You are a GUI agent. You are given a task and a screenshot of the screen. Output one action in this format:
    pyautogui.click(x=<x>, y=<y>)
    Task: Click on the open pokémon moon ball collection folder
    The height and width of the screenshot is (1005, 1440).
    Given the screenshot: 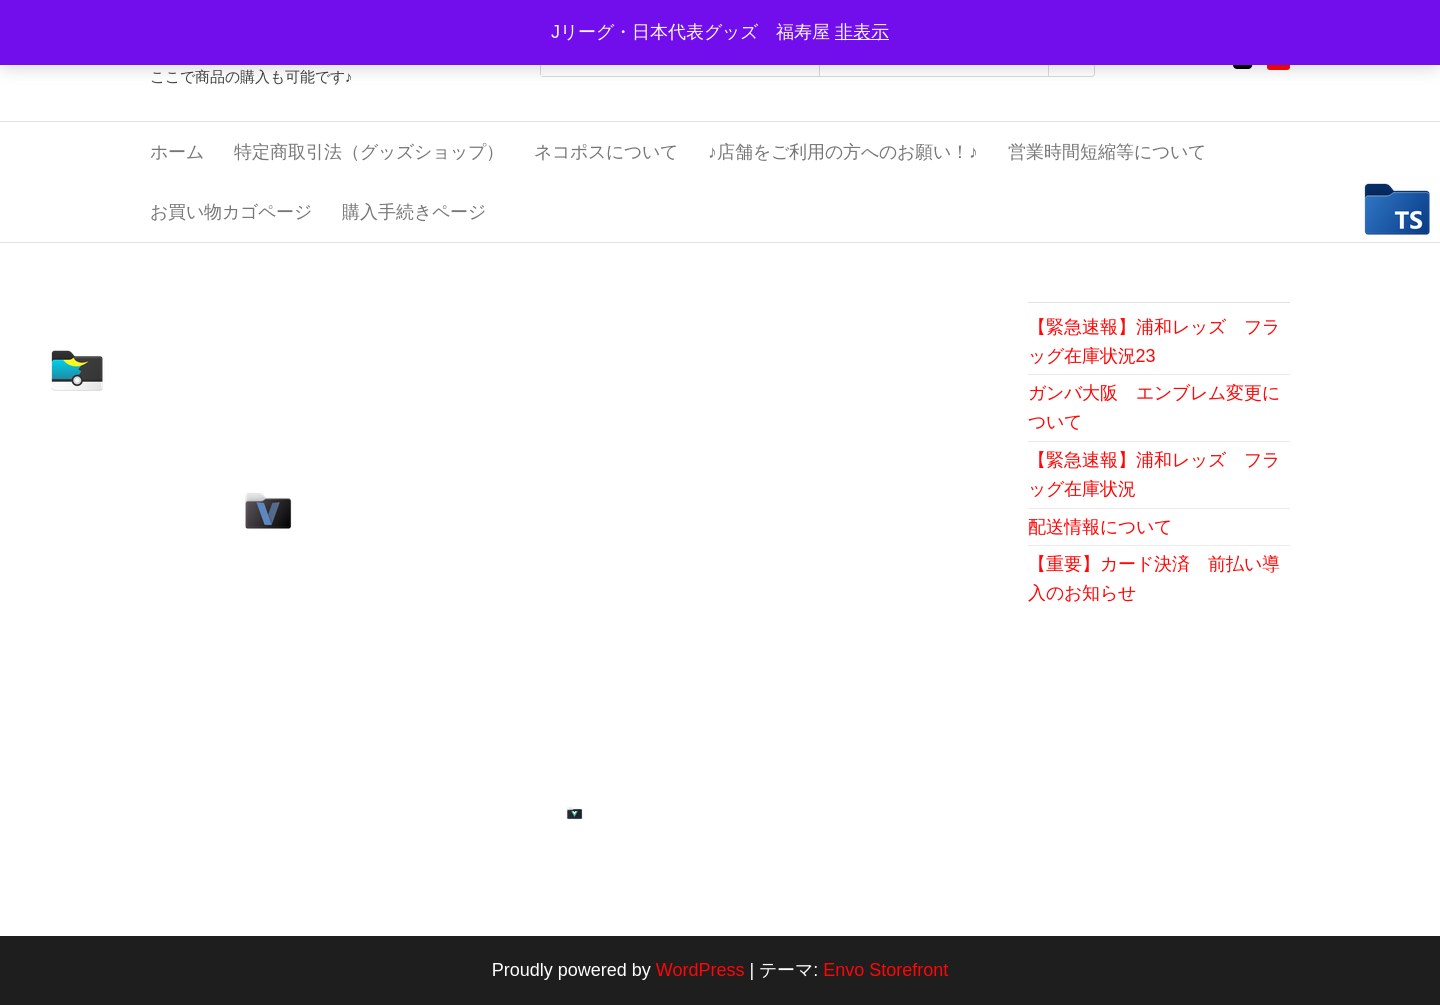 What is the action you would take?
    pyautogui.click(x=77, y=372)
    